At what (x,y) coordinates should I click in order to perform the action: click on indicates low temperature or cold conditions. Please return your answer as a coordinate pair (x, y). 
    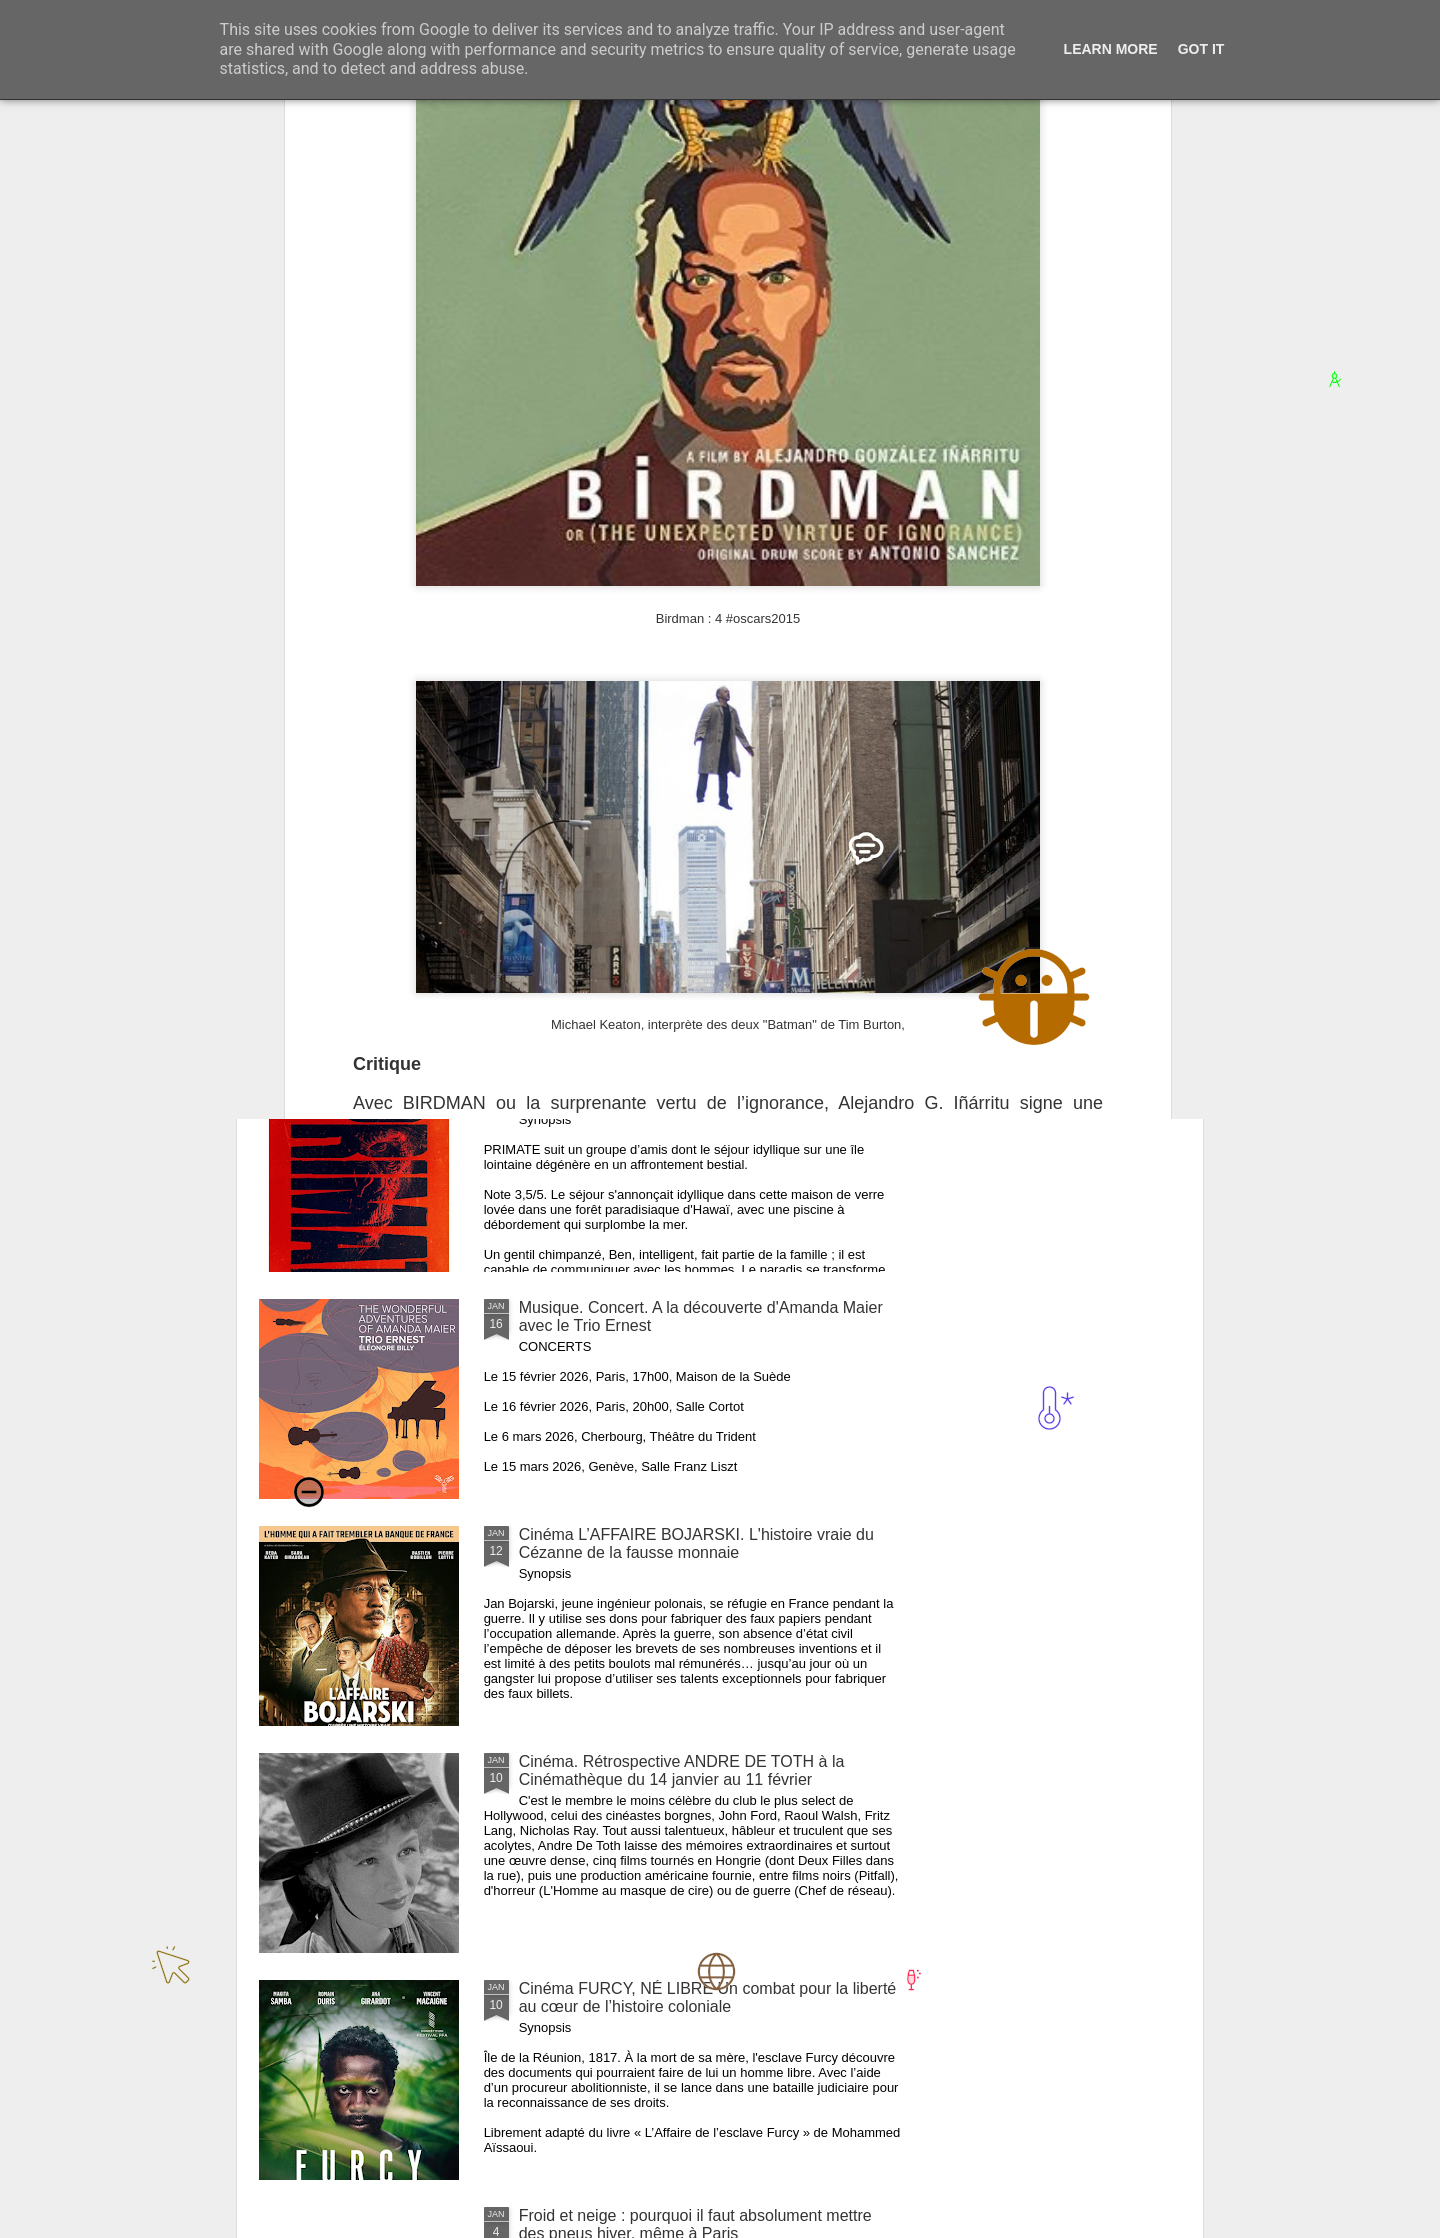
    Looking at the image, I should click on (1051, 1408).